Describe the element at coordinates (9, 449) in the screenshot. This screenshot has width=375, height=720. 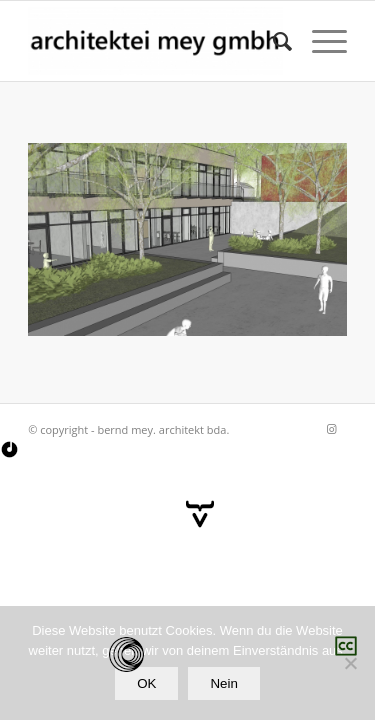
I see `play or access music library` at that location.